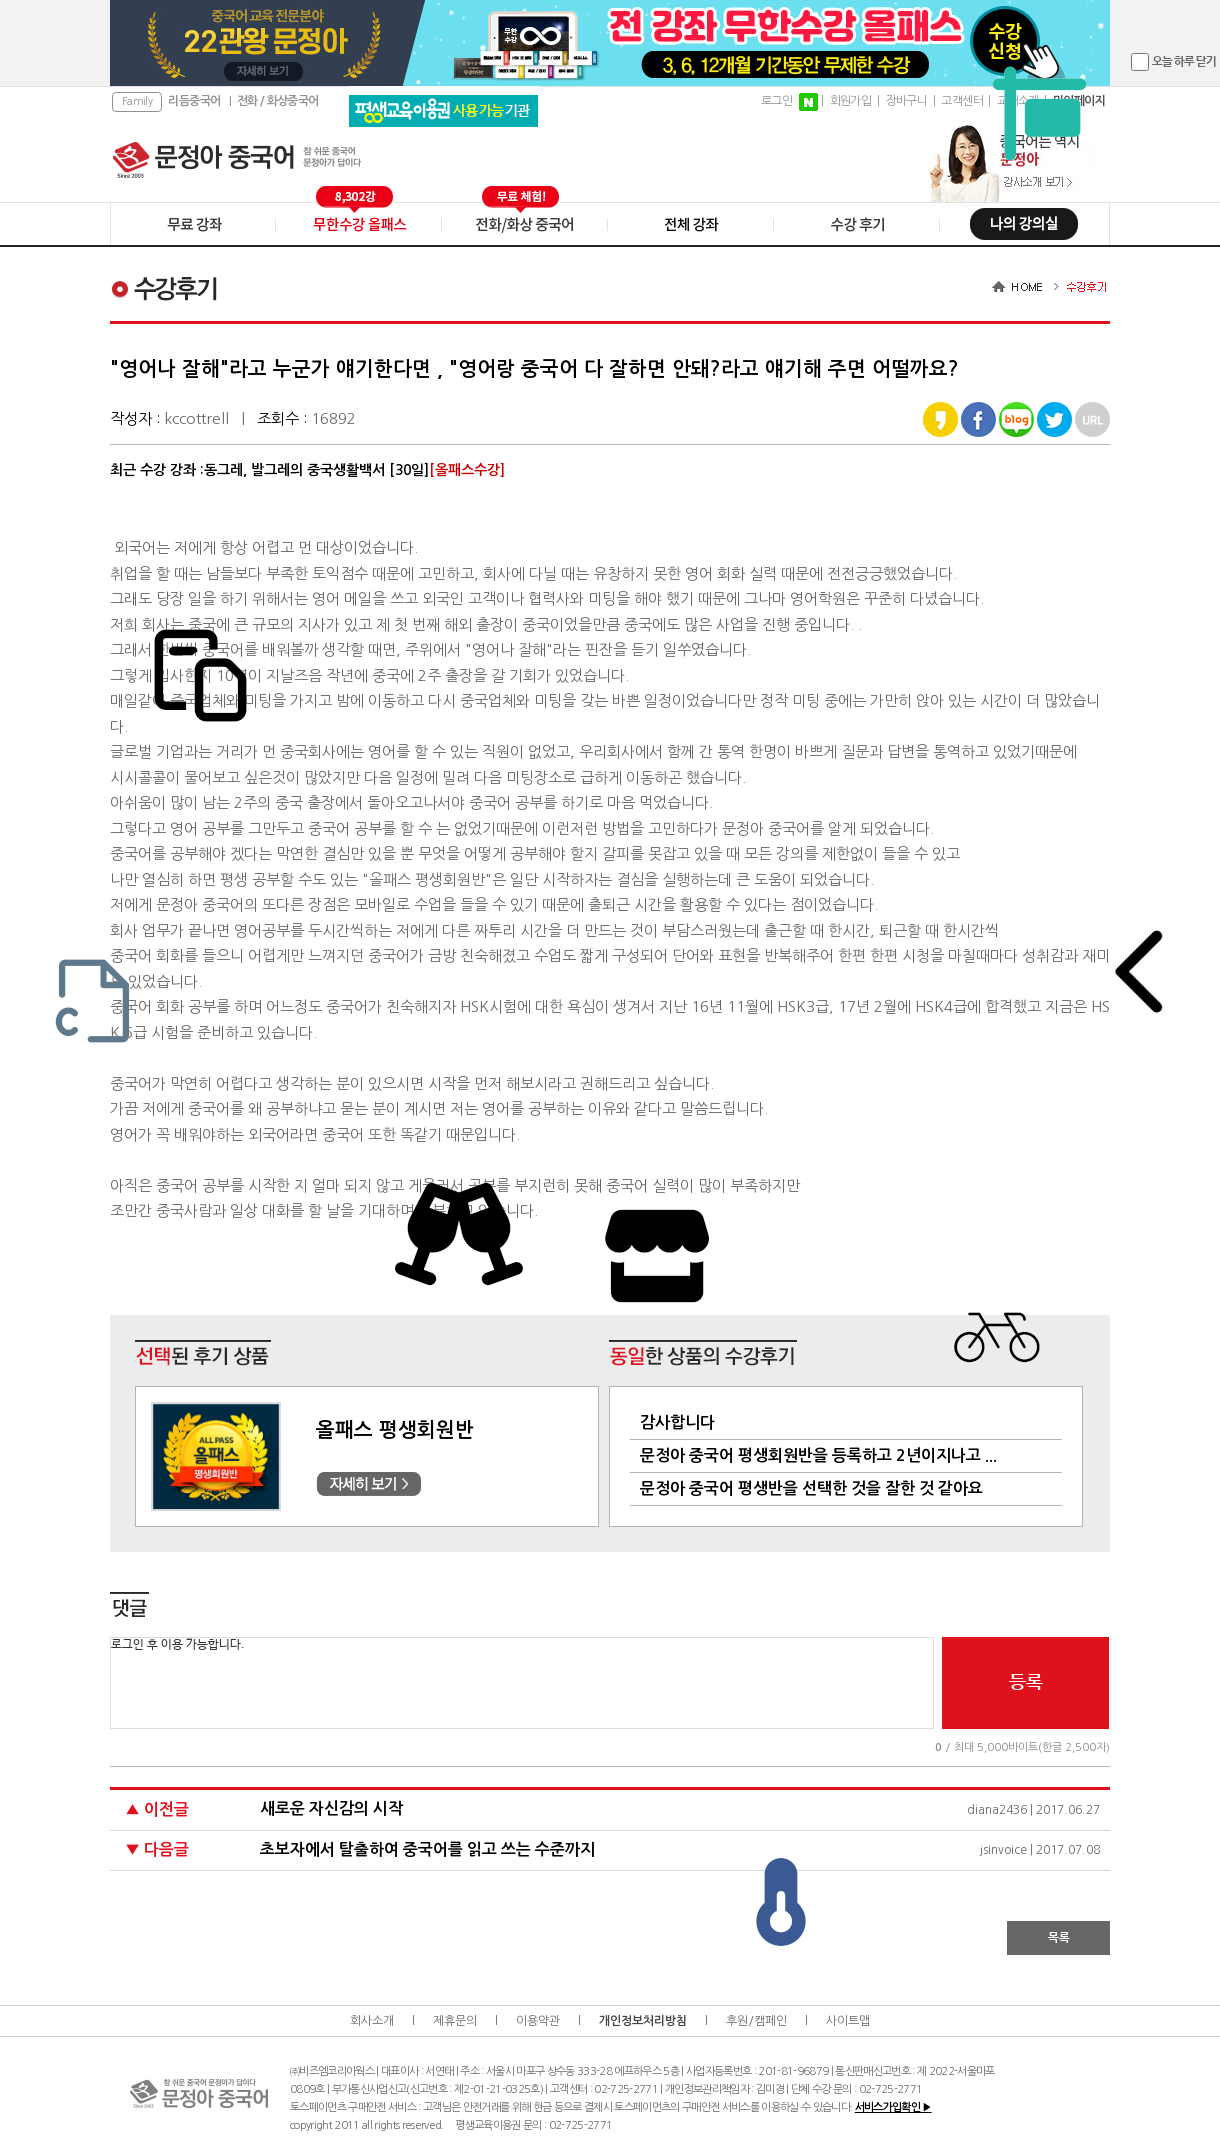 This screenshot has width=1220, height=2150. Describe the element at coordinates (459, 1234) in the screenshot. I see `celebrate an achievement or milestone` at that location.